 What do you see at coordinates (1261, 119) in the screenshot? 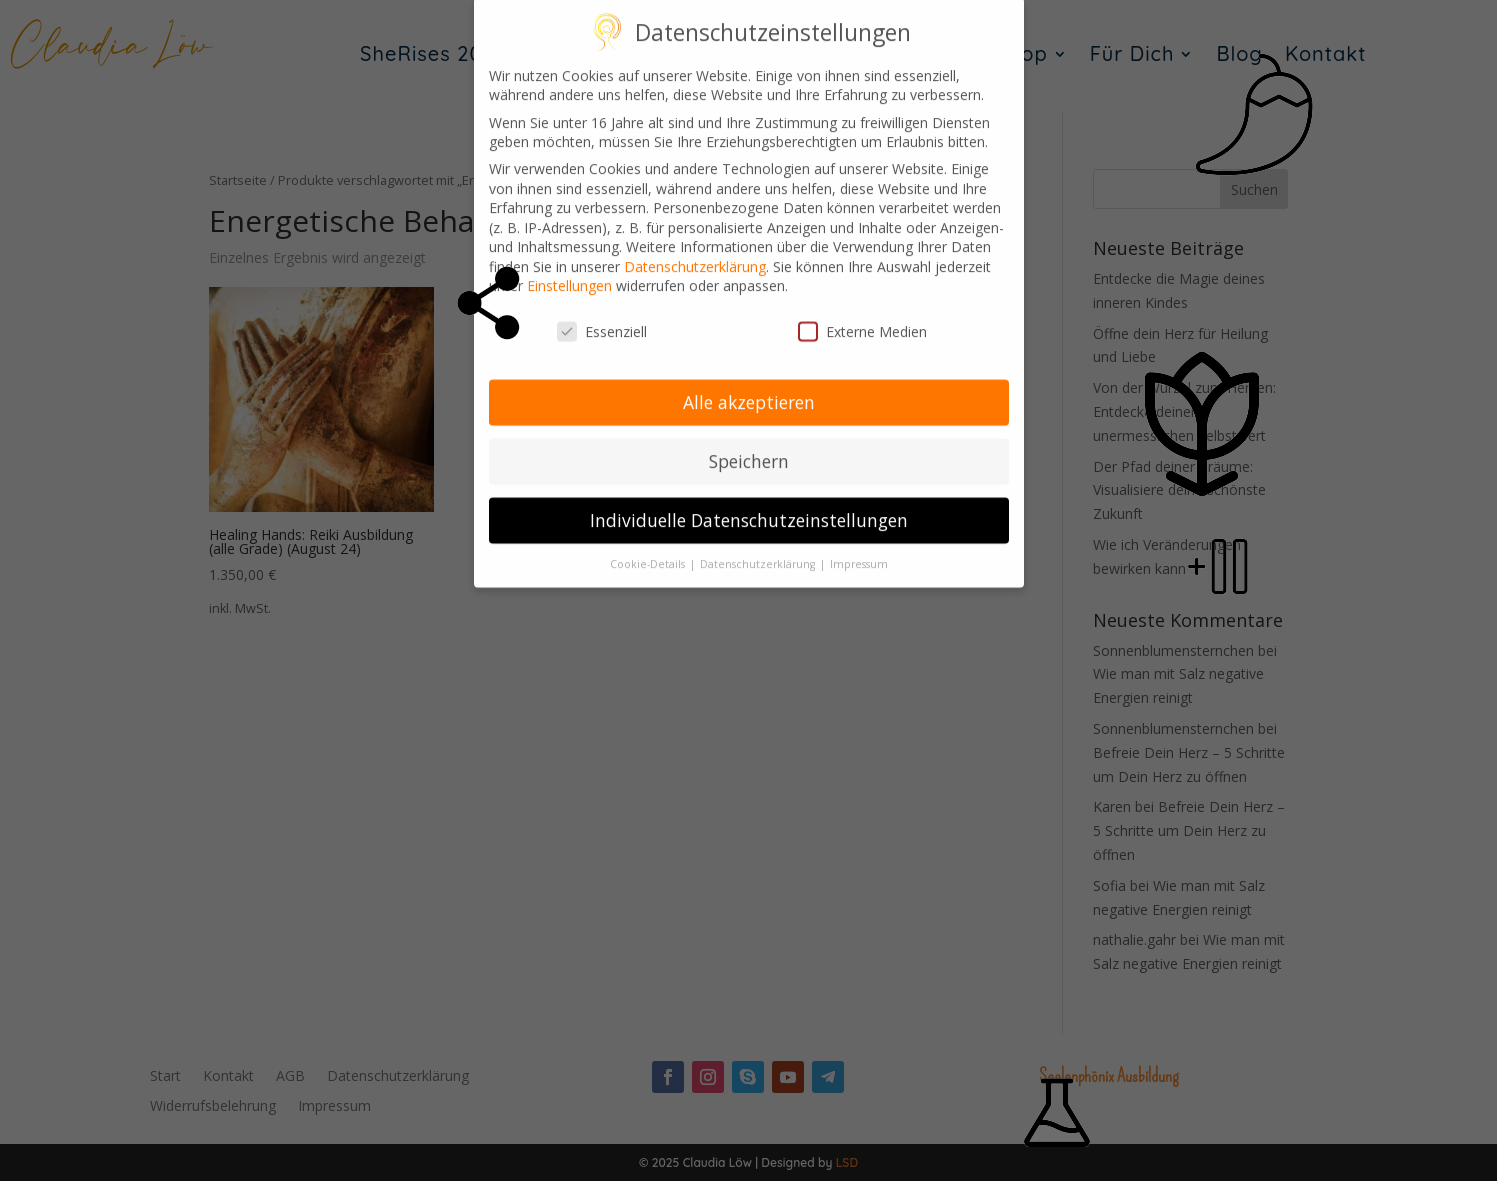
I see `indicates spicy or hot food option` at bounding box center [1261, 119].